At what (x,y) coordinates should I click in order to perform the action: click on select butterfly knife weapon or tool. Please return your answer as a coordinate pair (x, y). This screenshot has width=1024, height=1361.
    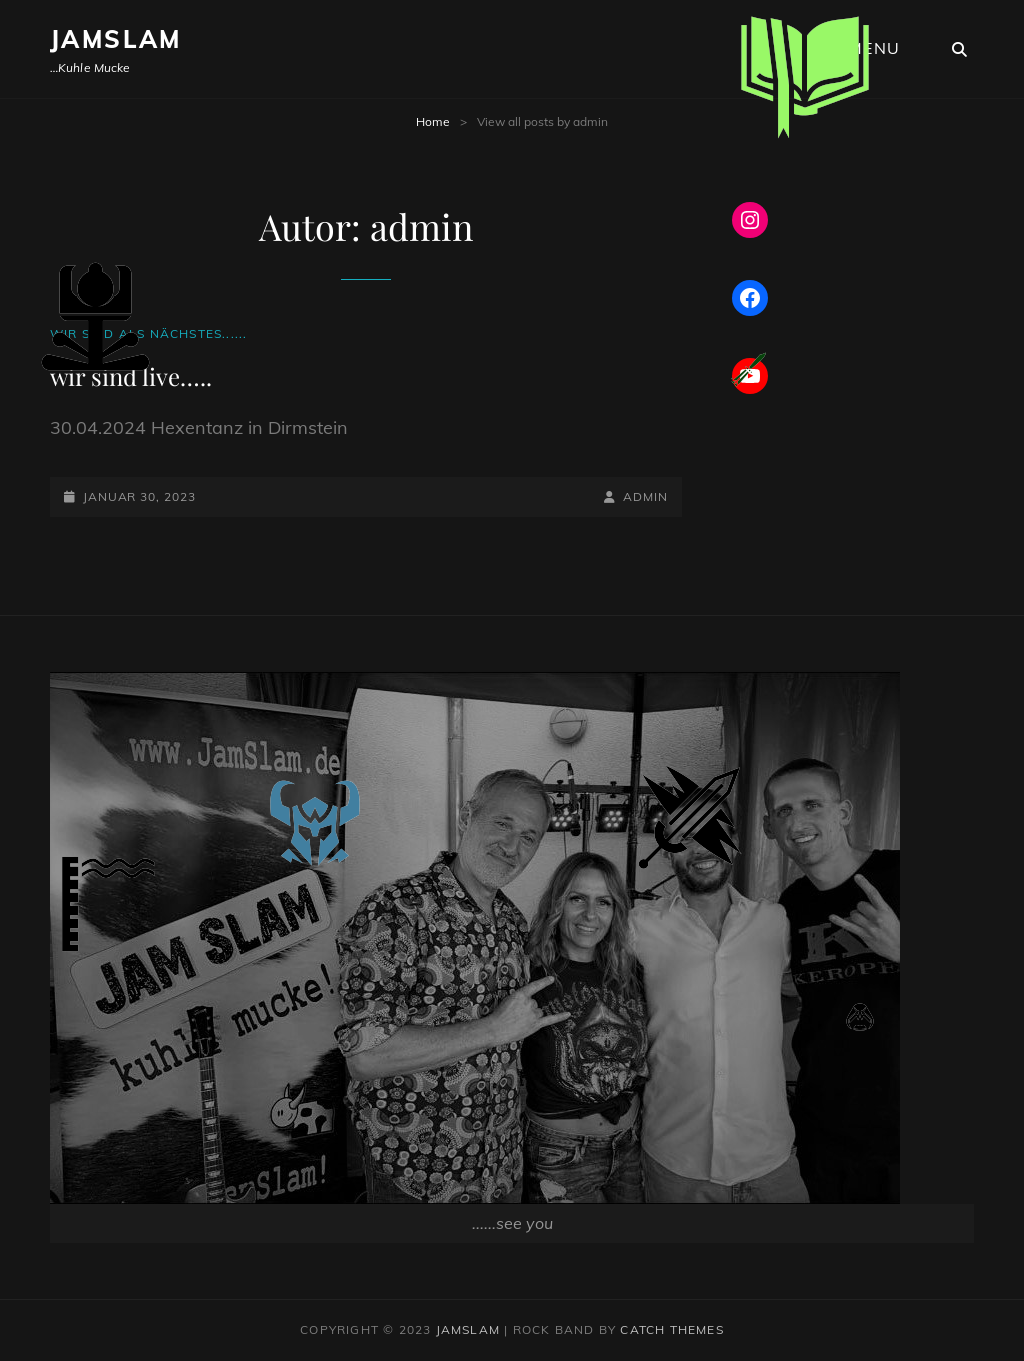
    Looking at the image, I should click on (748, 369).